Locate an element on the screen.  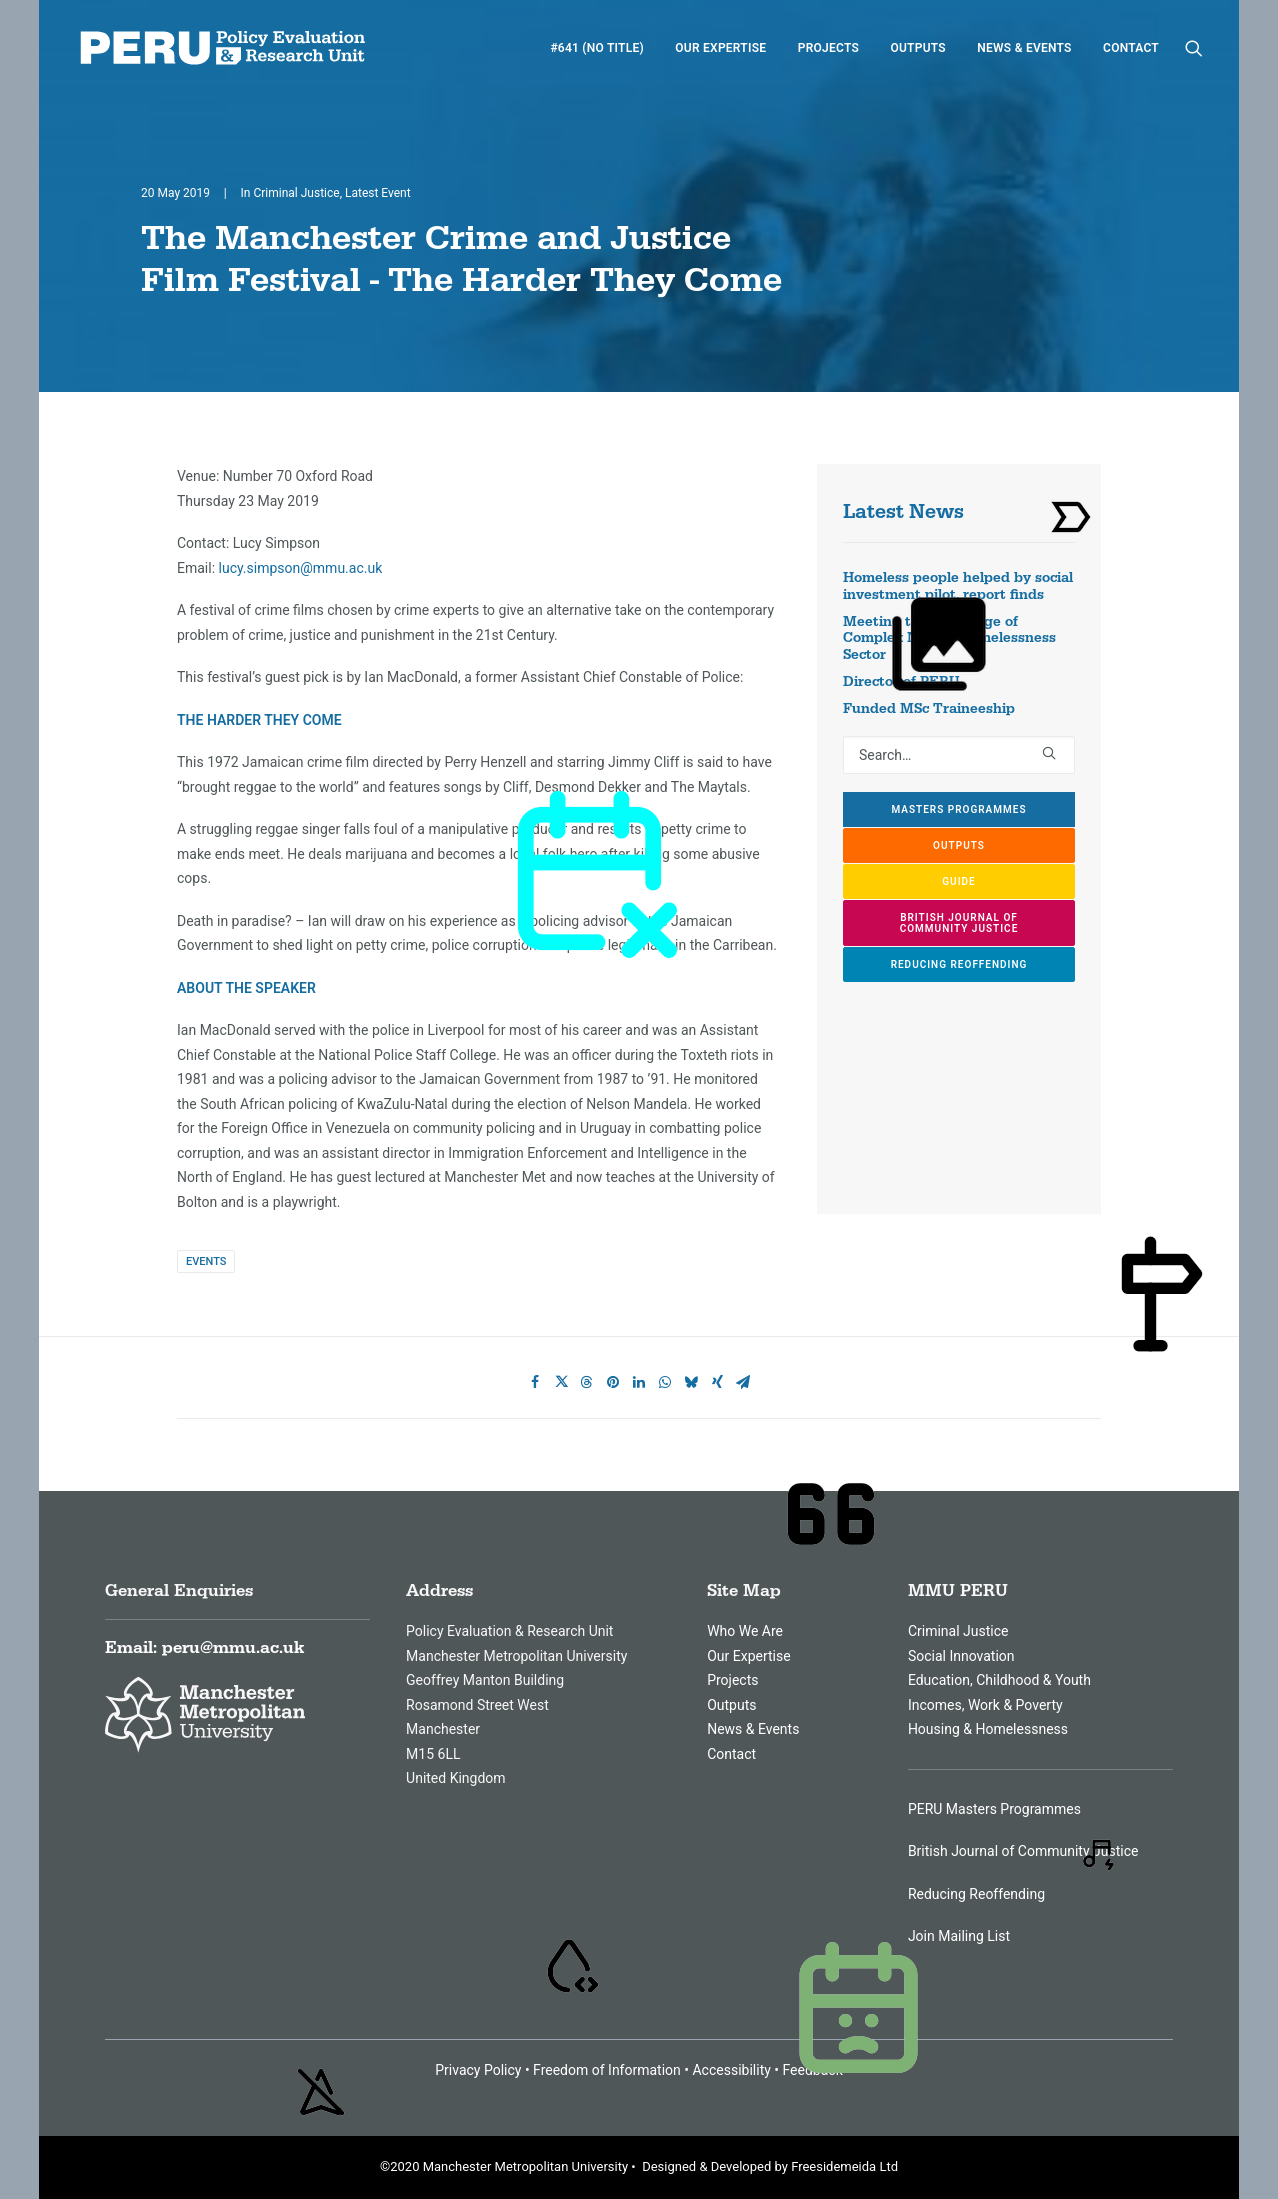
quick download or flash access to music is located at coordinates (1098, 1853).